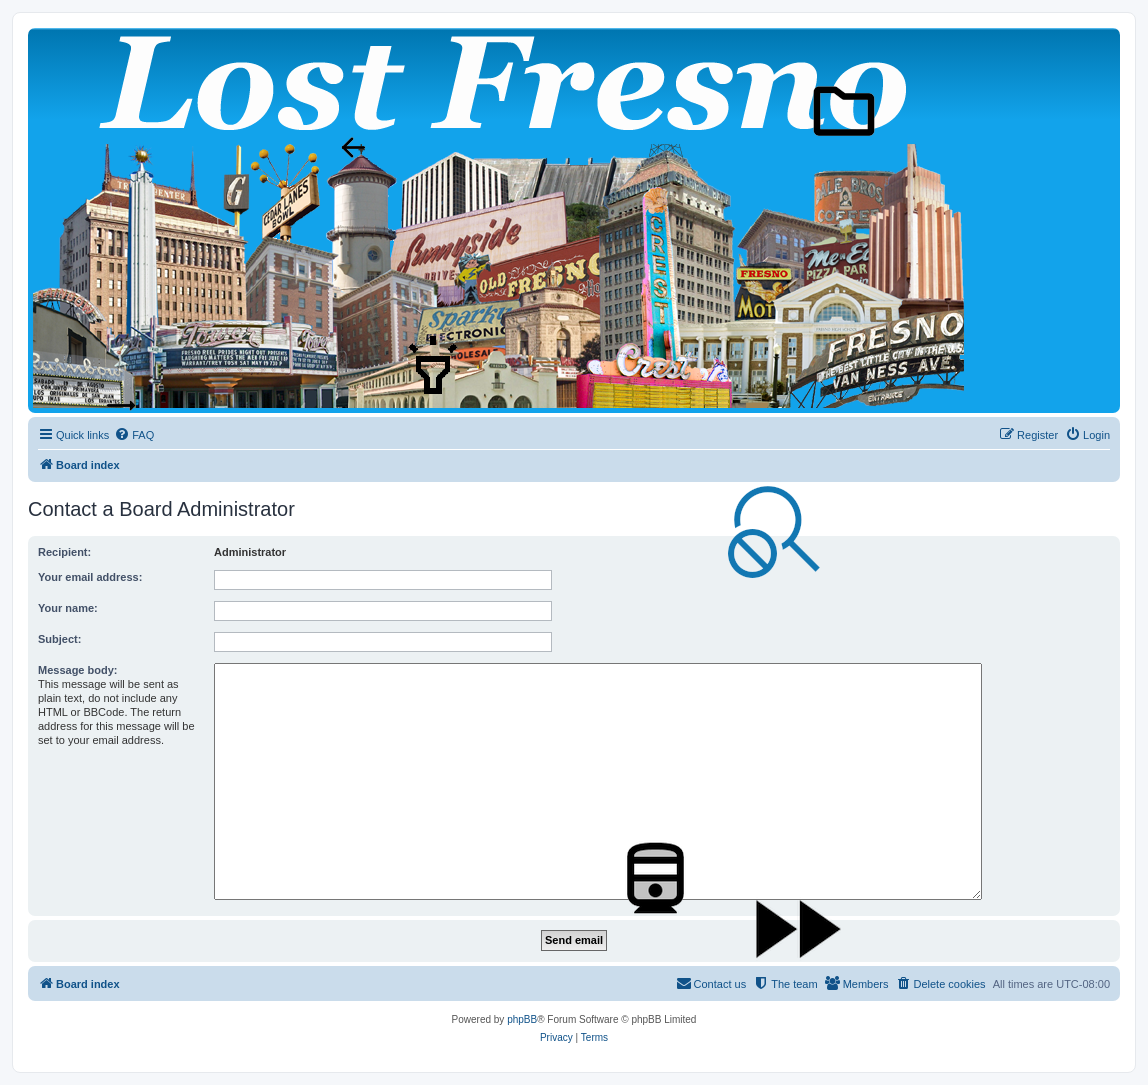 The height and width of the screenshot is (1085, 1148). What do you see at coordinates (655, 881) in the screenshot?
I see `get directions to a railway or train station` at bounding box center [655, 881].